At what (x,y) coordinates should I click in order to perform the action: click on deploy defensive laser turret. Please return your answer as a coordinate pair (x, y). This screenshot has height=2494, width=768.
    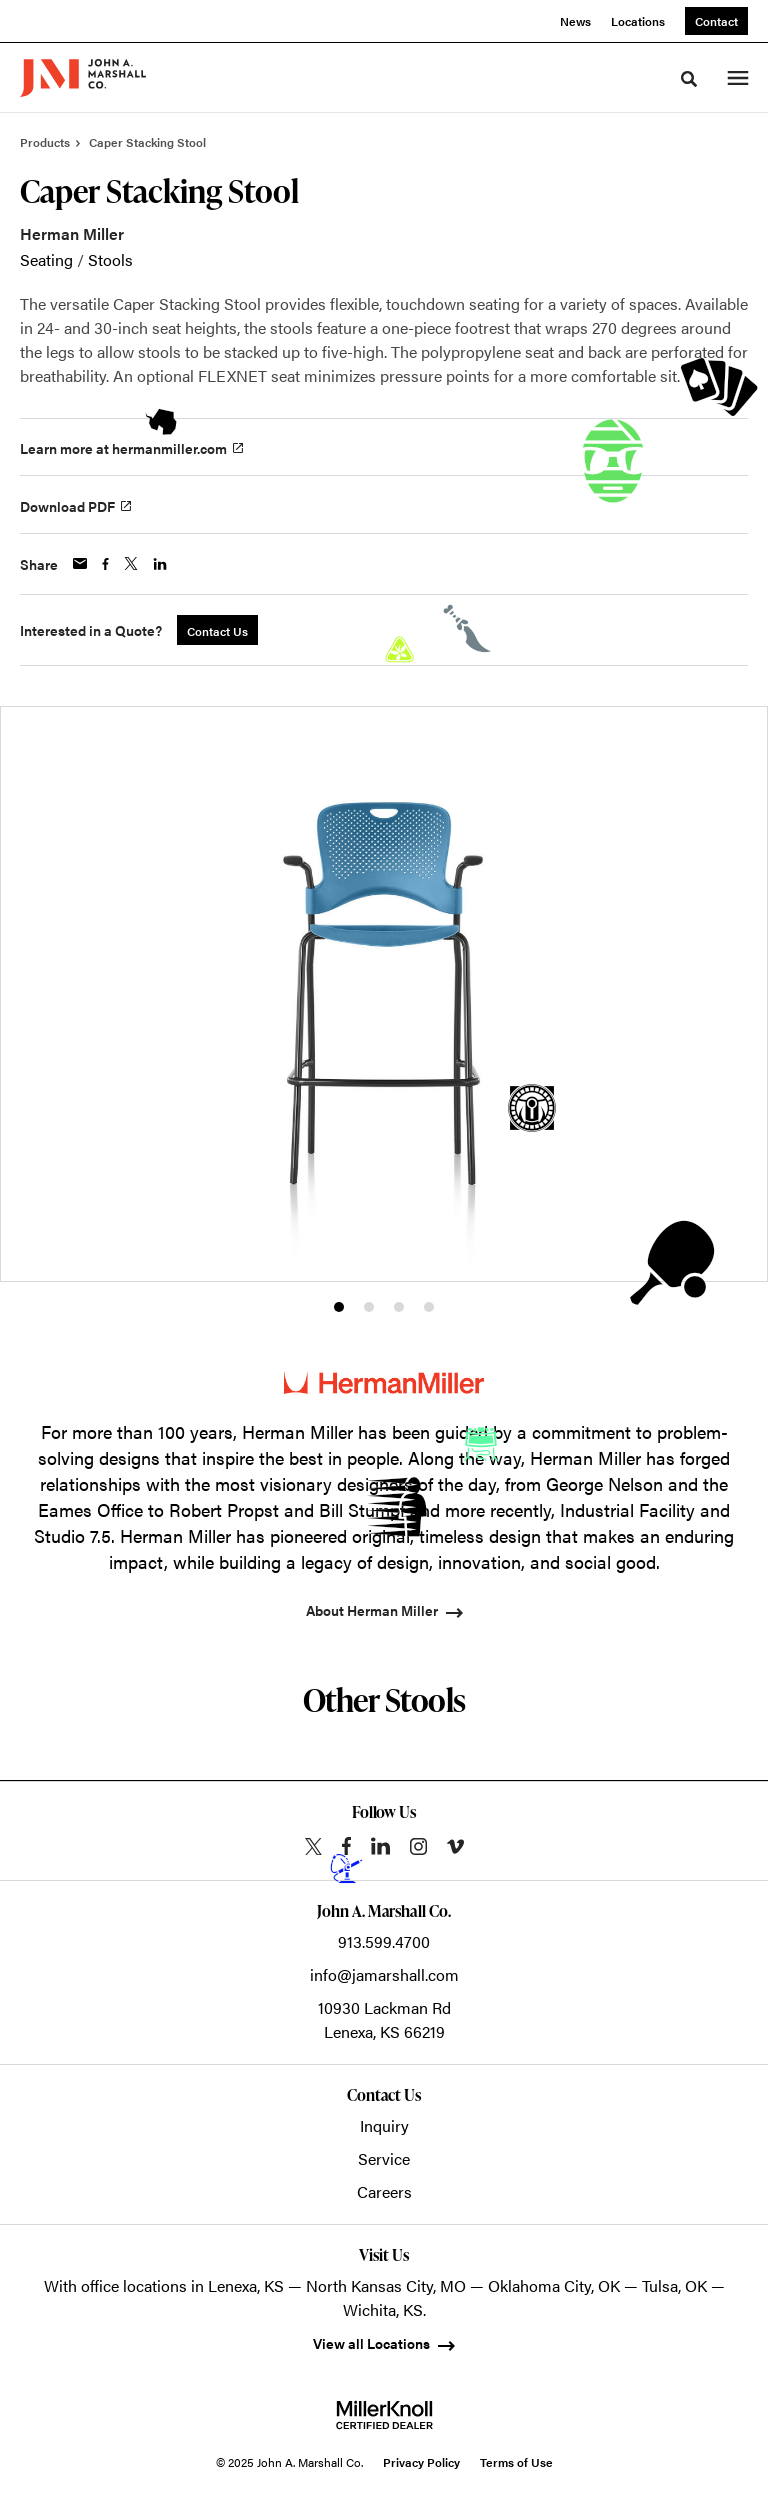
    Looking at the image, I should click on (346, 1868).